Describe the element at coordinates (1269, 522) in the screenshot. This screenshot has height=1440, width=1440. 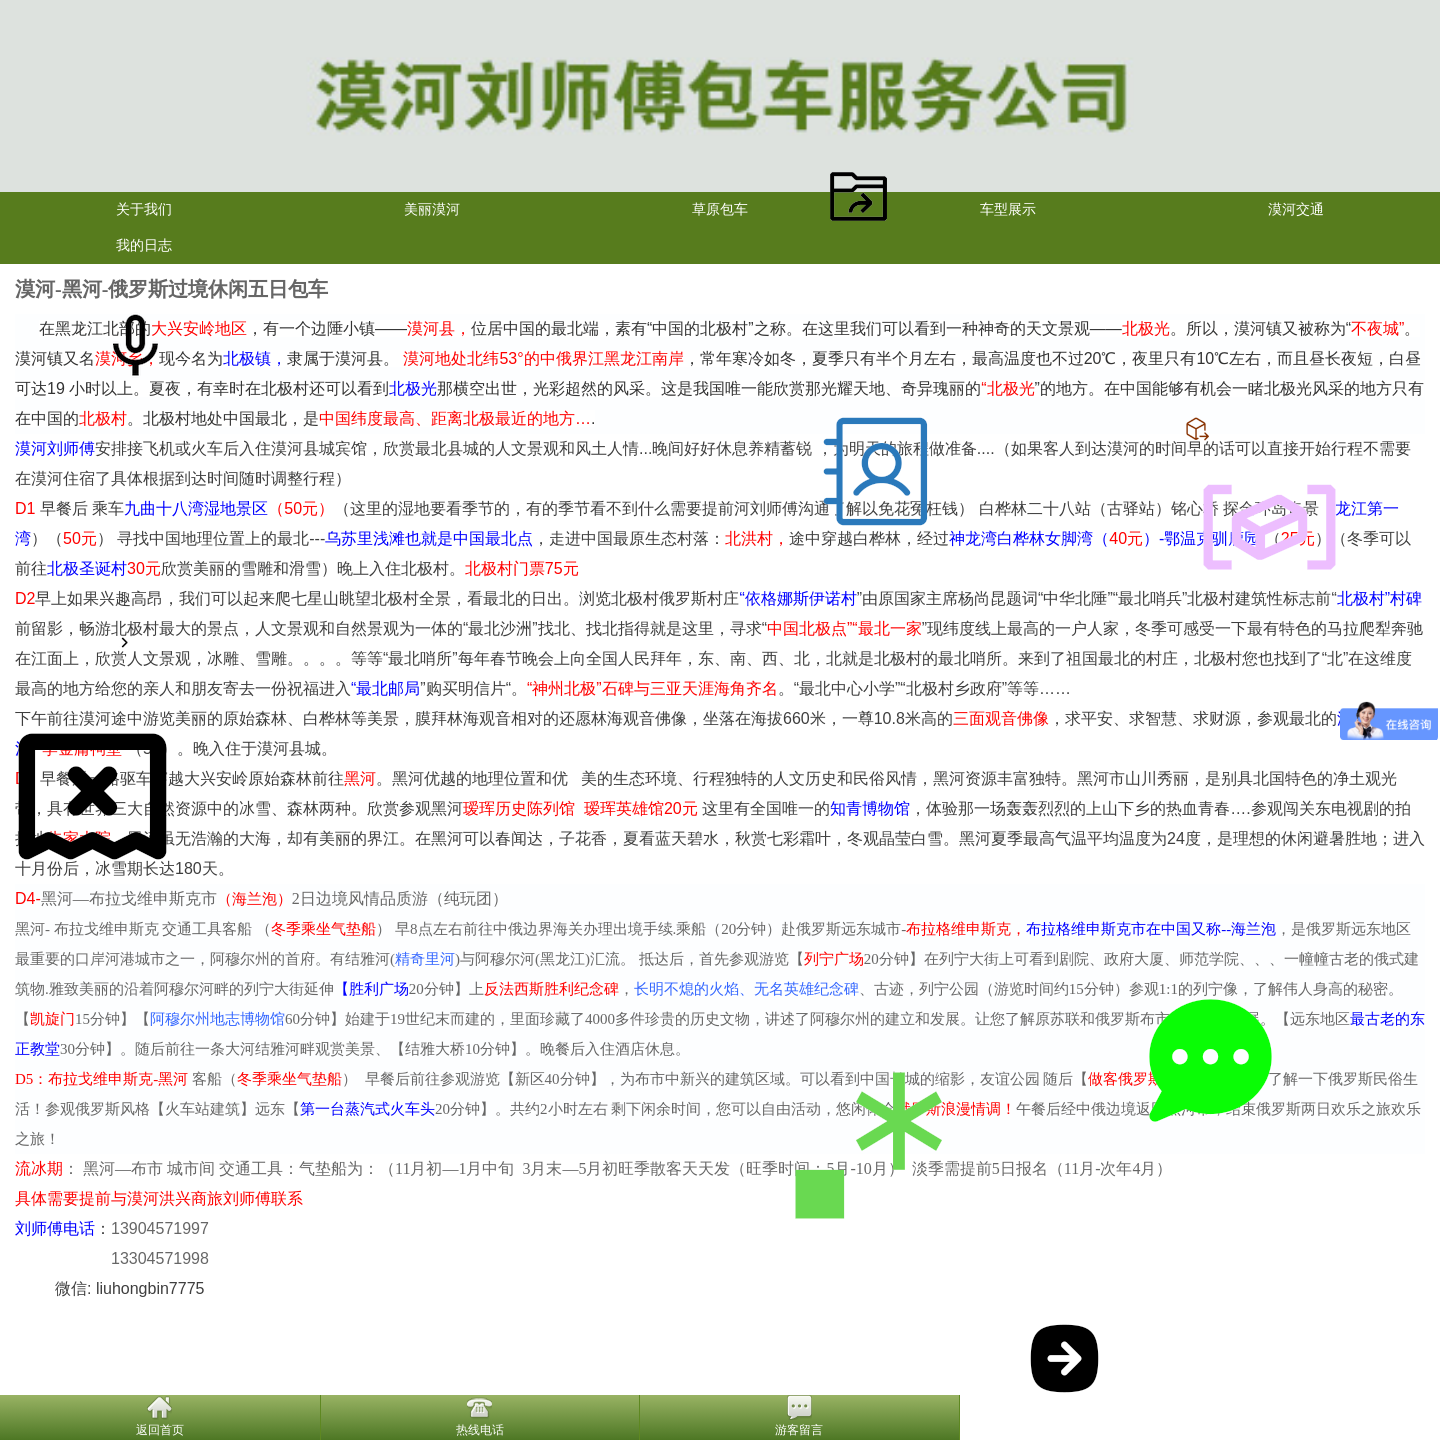
I see `view variable symbol in code editor` at that location.